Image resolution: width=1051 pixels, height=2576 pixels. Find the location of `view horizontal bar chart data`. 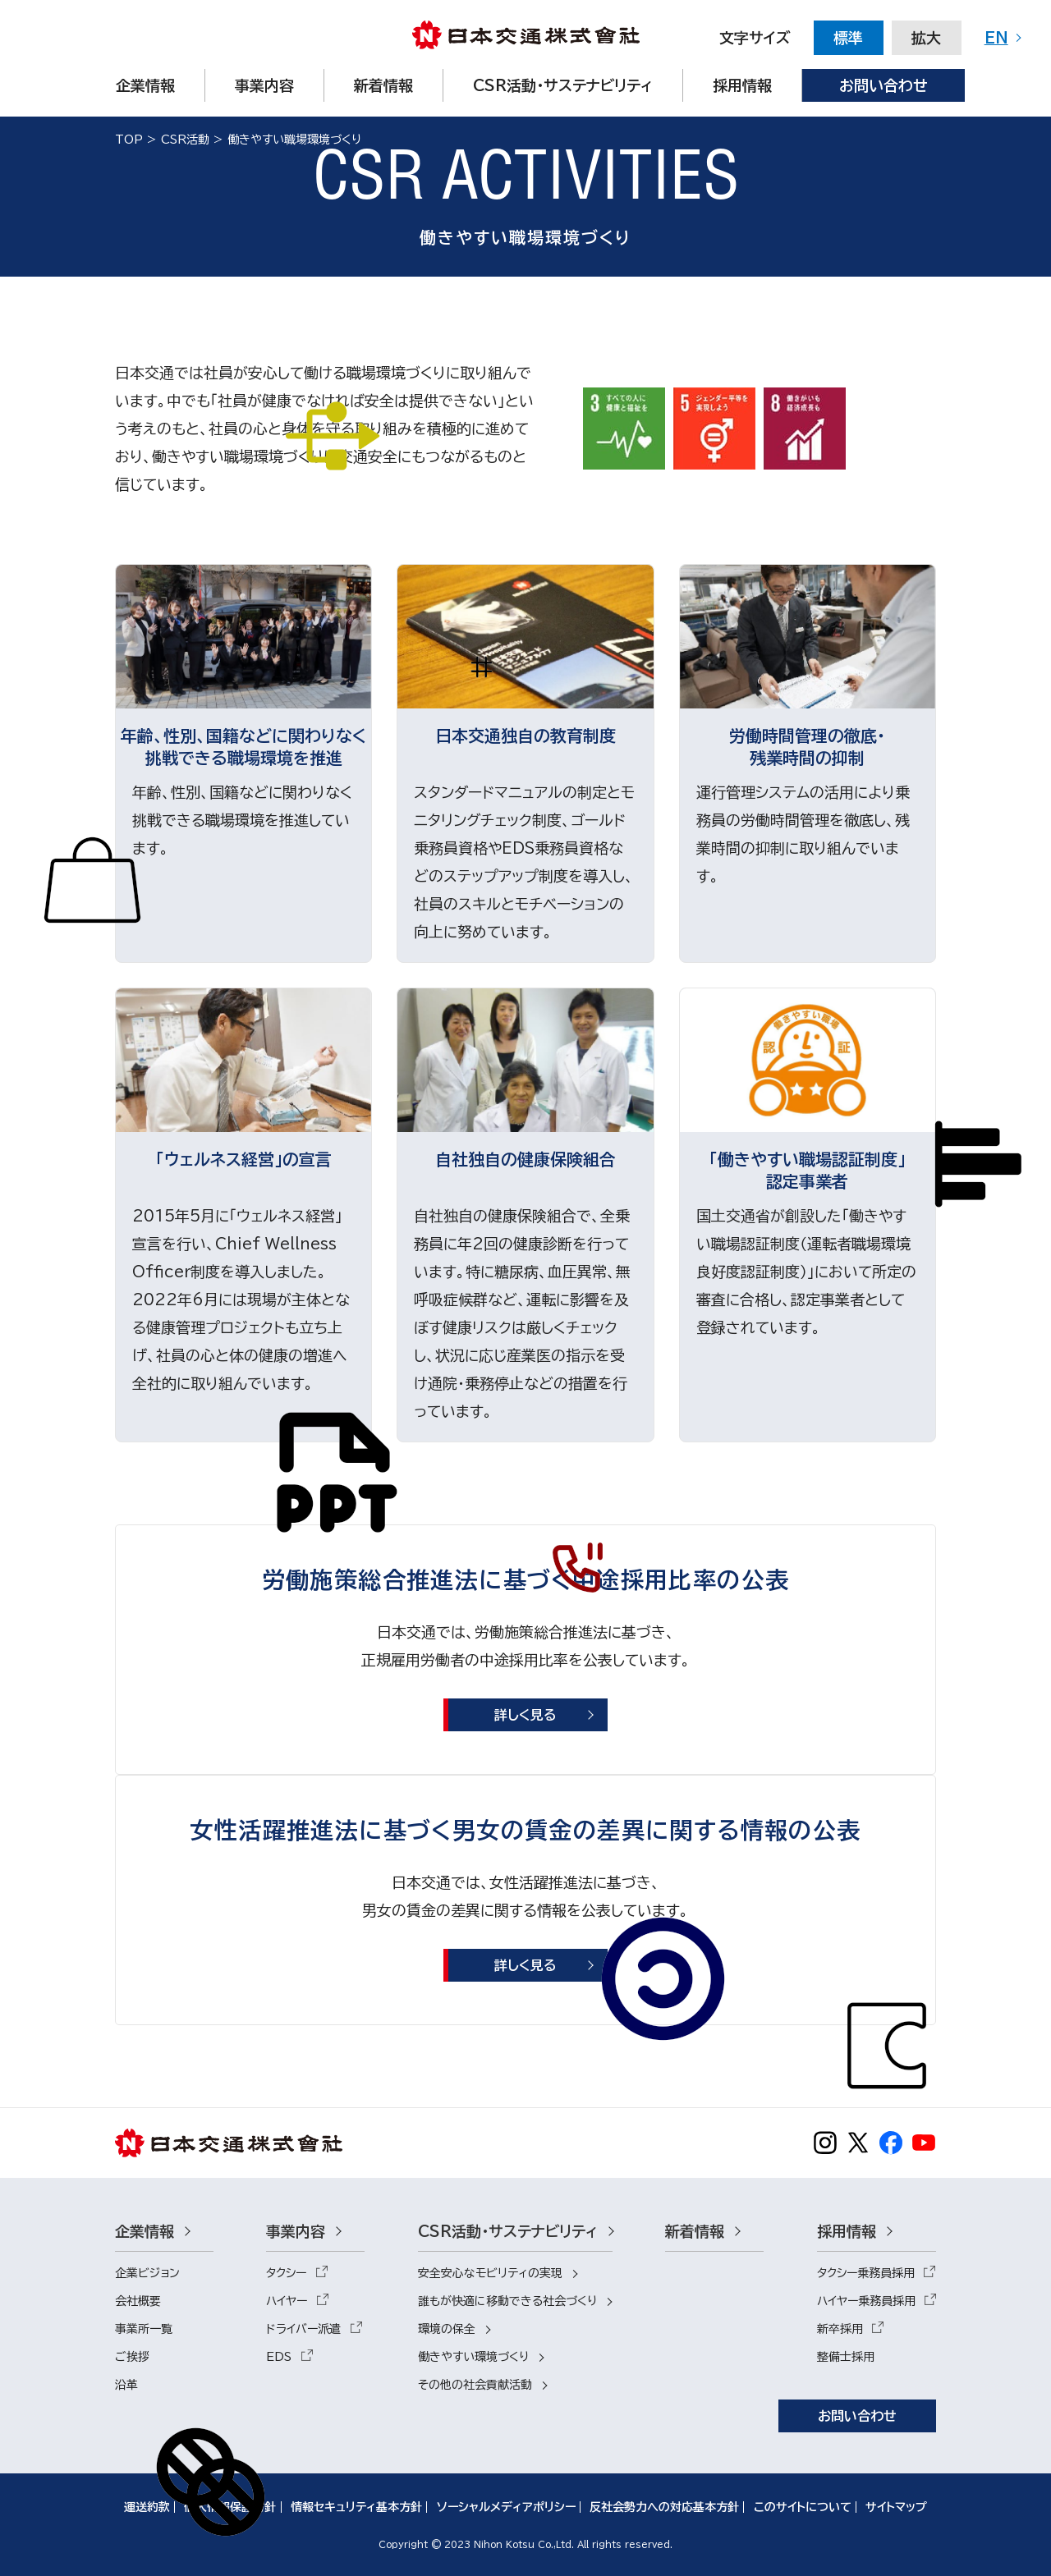

view horizontal bar chart data is located at coordinates (975, 1164).